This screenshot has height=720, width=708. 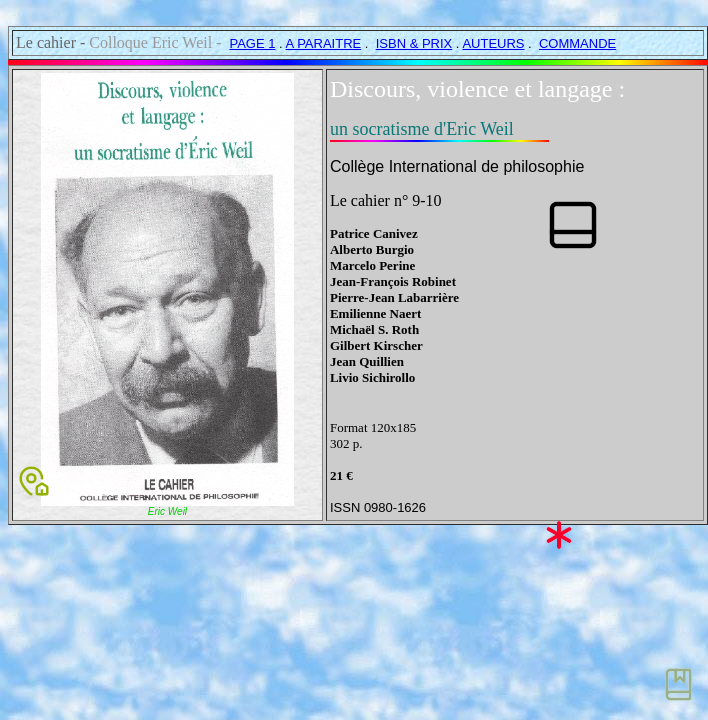 I want to click on indicates a required field in a form, so click(x=559, y=535).